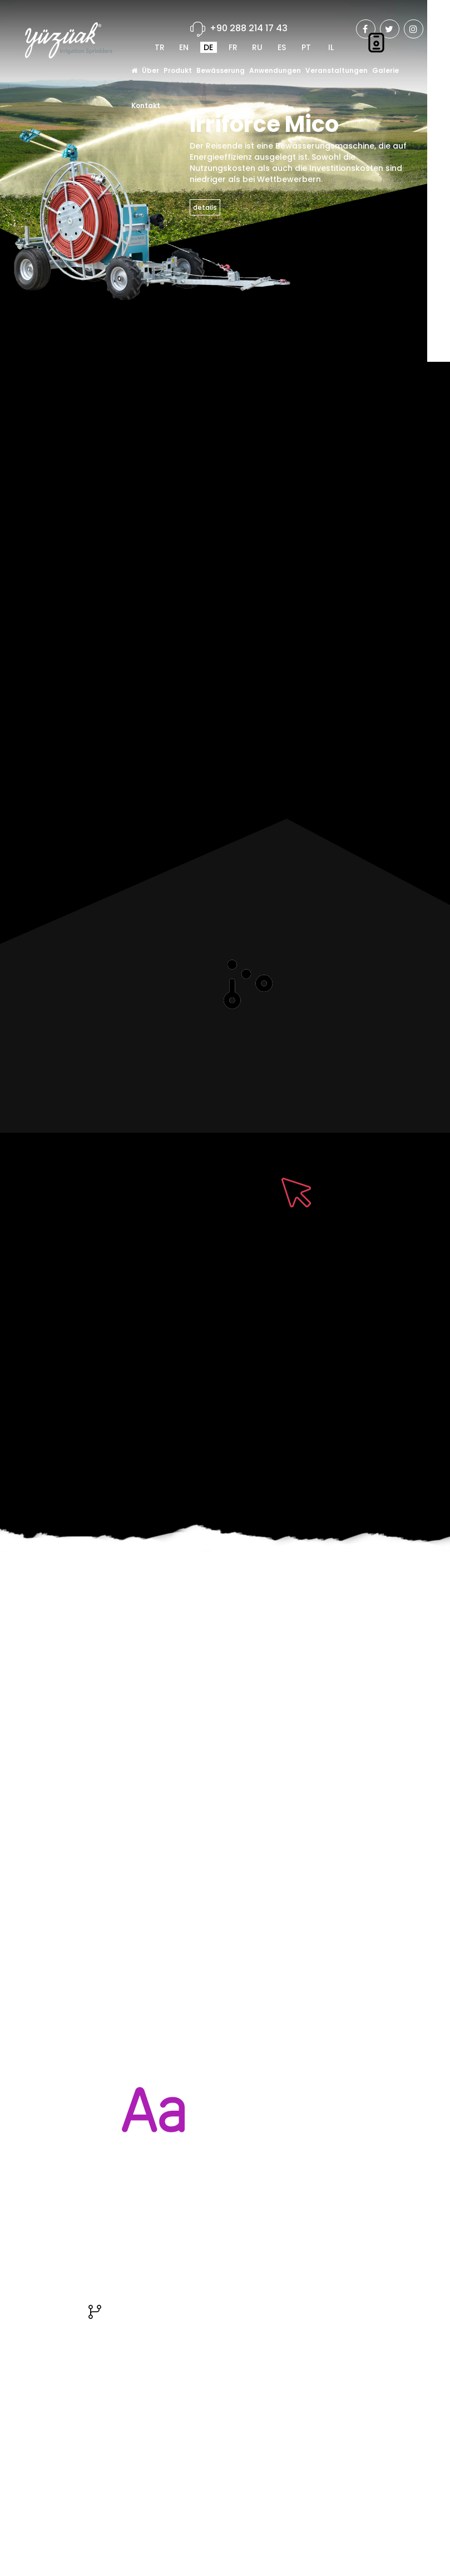 The image size is (450, 2576). I want to click on view pull requests in merge queue, so click(248, 982).